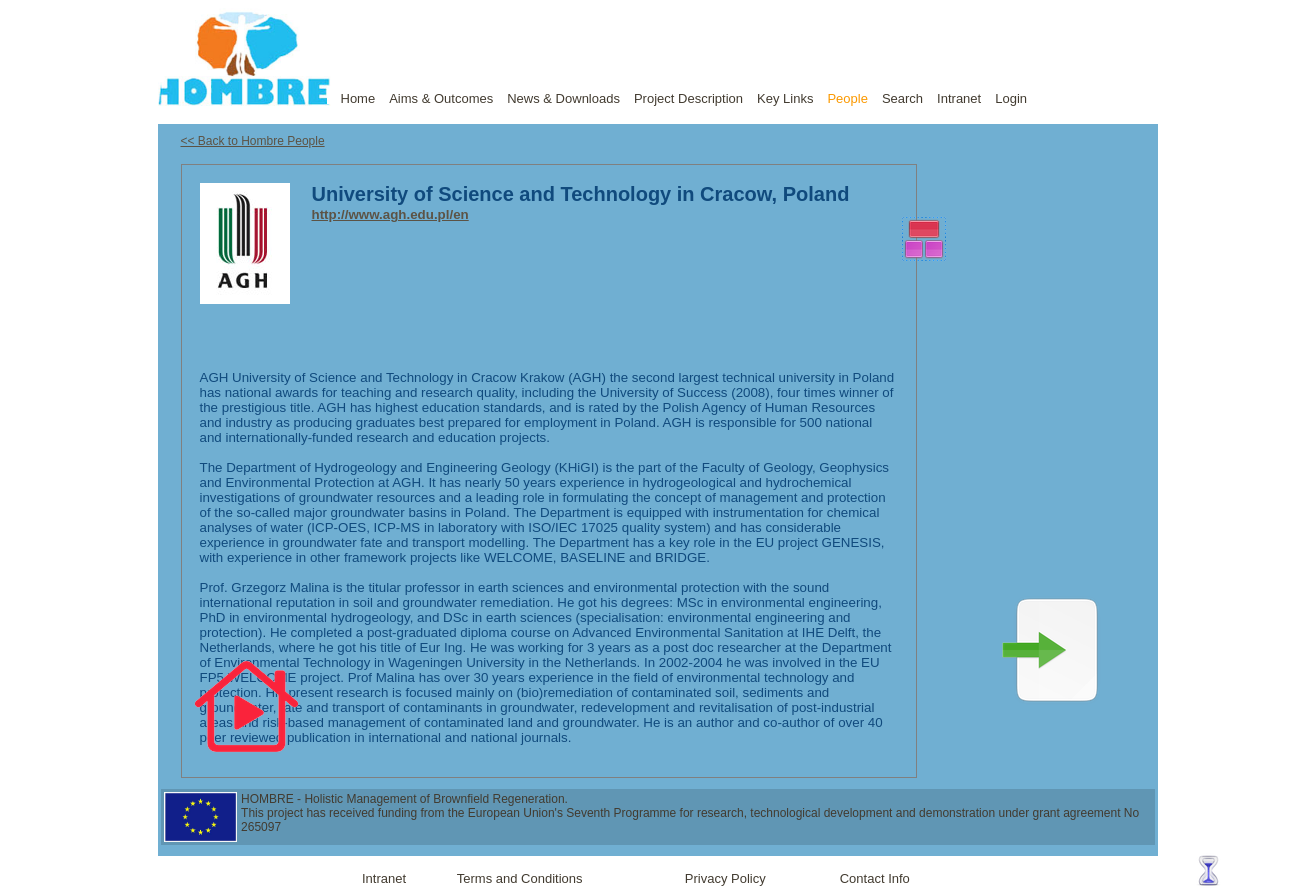 The image size is (1315, 893). I want to click on import a document or file, so click(1057, 650).